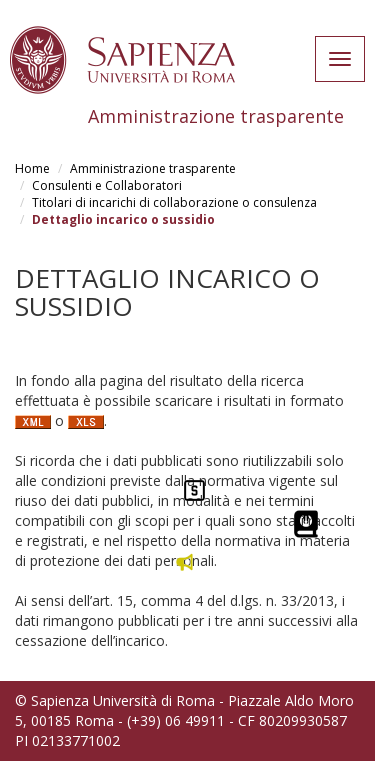 The width and height of the screenshot is (375, 761). I want to click on access the jedi archive or journal, so click(306, 524).